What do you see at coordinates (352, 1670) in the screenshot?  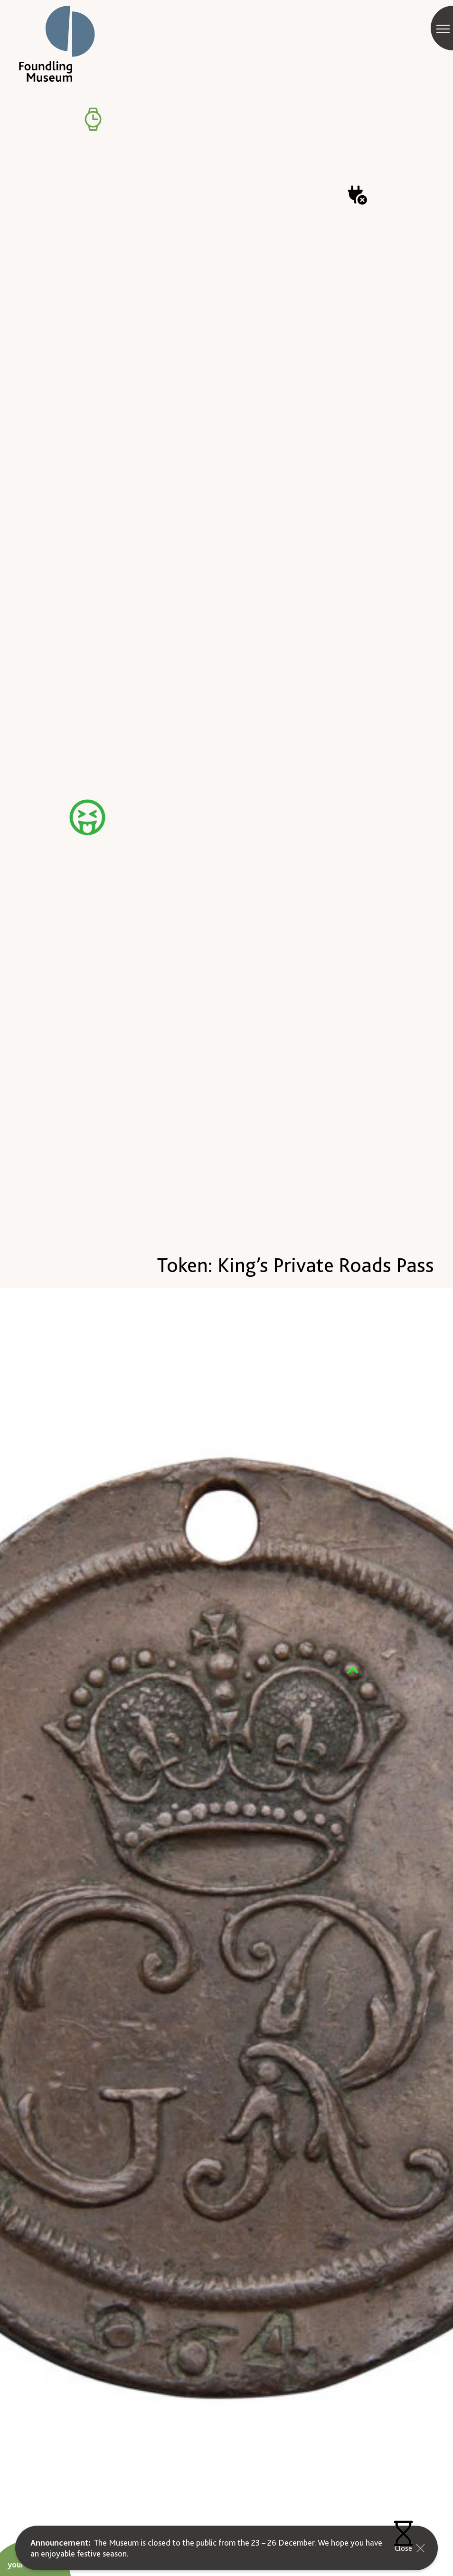 I see `collapse an expanded section` at bounding box center [352, 1670].